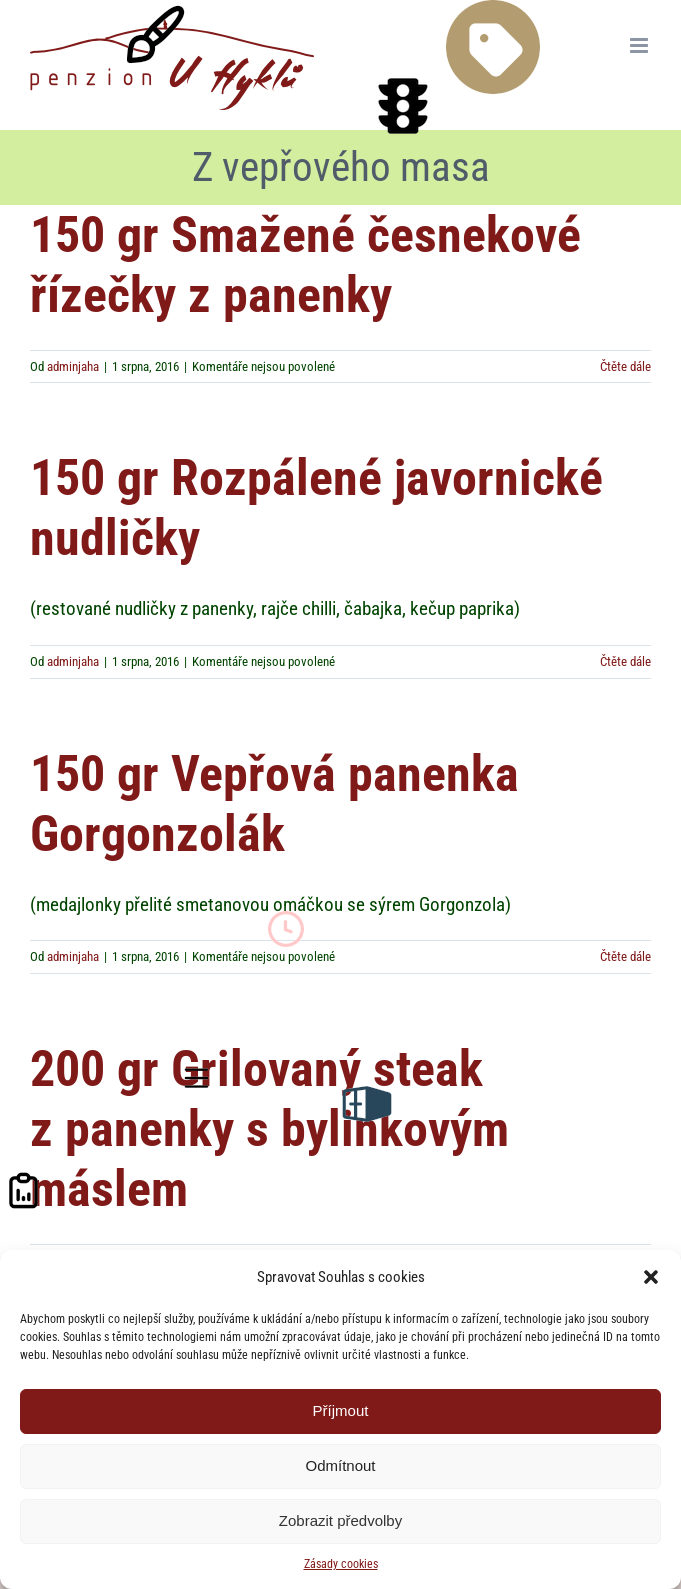  What do you see at coordinates (403, 106) in the screenshot?
I see `view traffic conditions on map` at bounding box center [403, 106].